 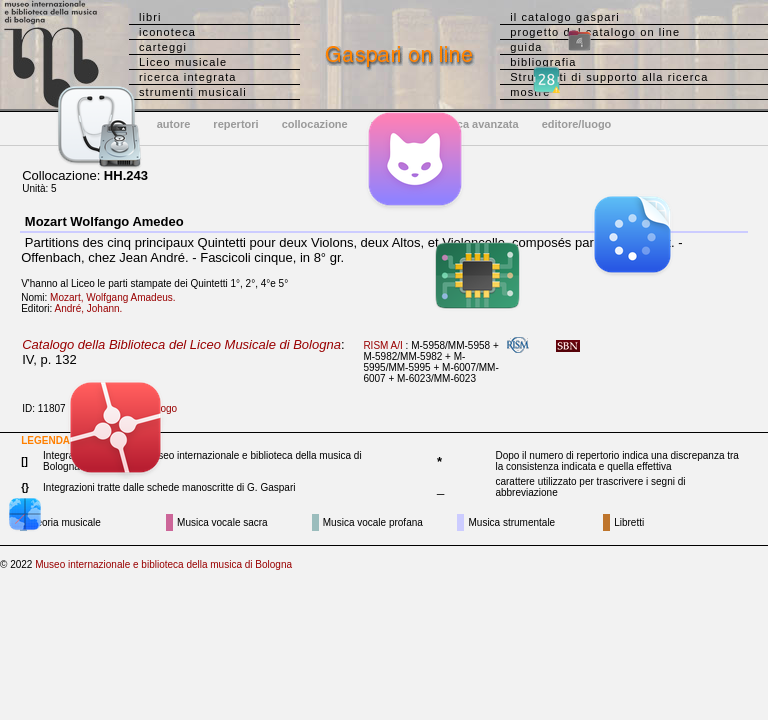 I want to click on open nmap network scanning application, so click(x=25, y=514).